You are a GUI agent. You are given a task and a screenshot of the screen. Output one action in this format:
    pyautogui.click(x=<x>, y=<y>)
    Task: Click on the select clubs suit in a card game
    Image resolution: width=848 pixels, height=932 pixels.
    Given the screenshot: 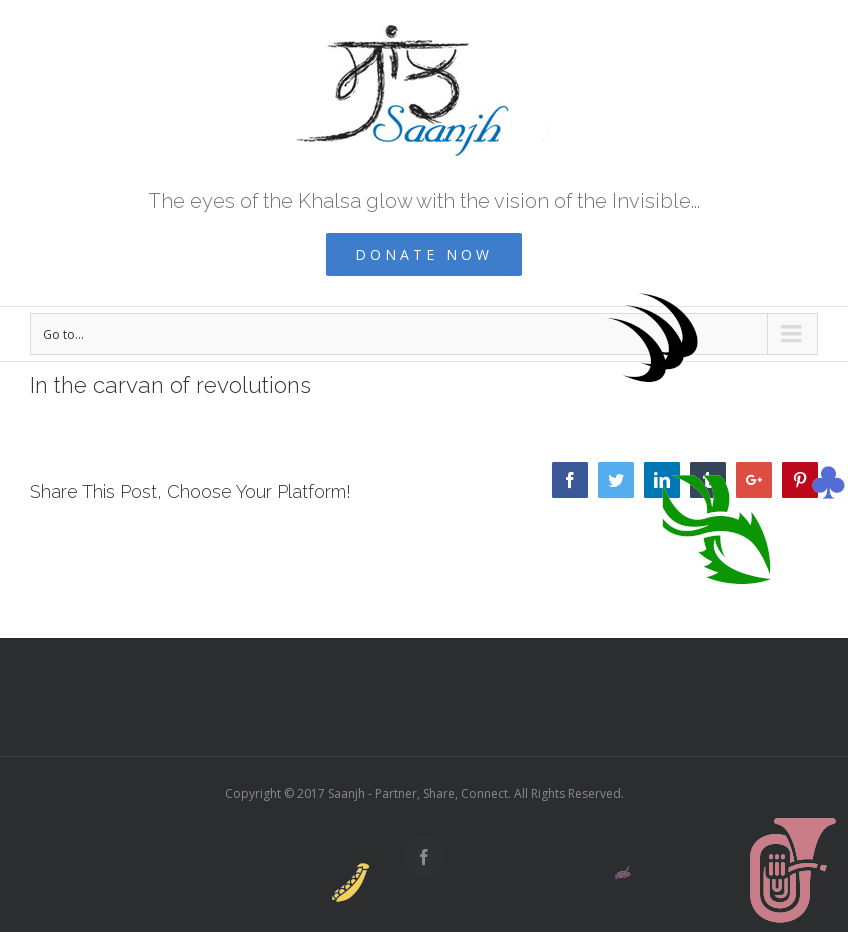 What is the action you would take?
    pyautogui.click(x=828, y=482)
    